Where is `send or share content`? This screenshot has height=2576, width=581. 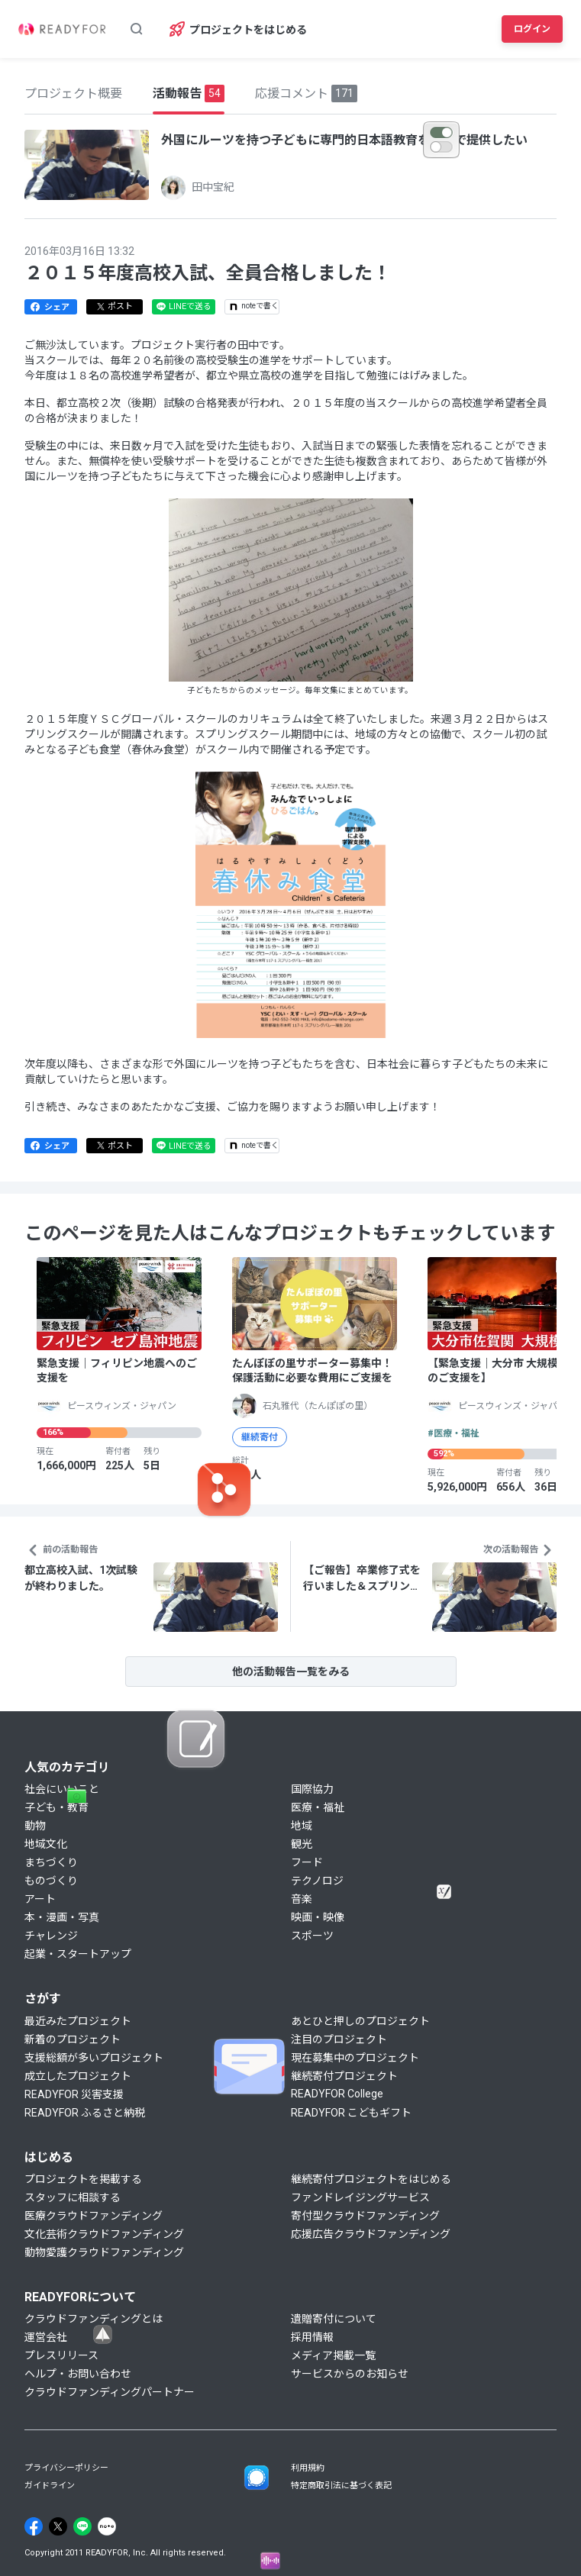
send or share content is located at coordinates (102, 2334).